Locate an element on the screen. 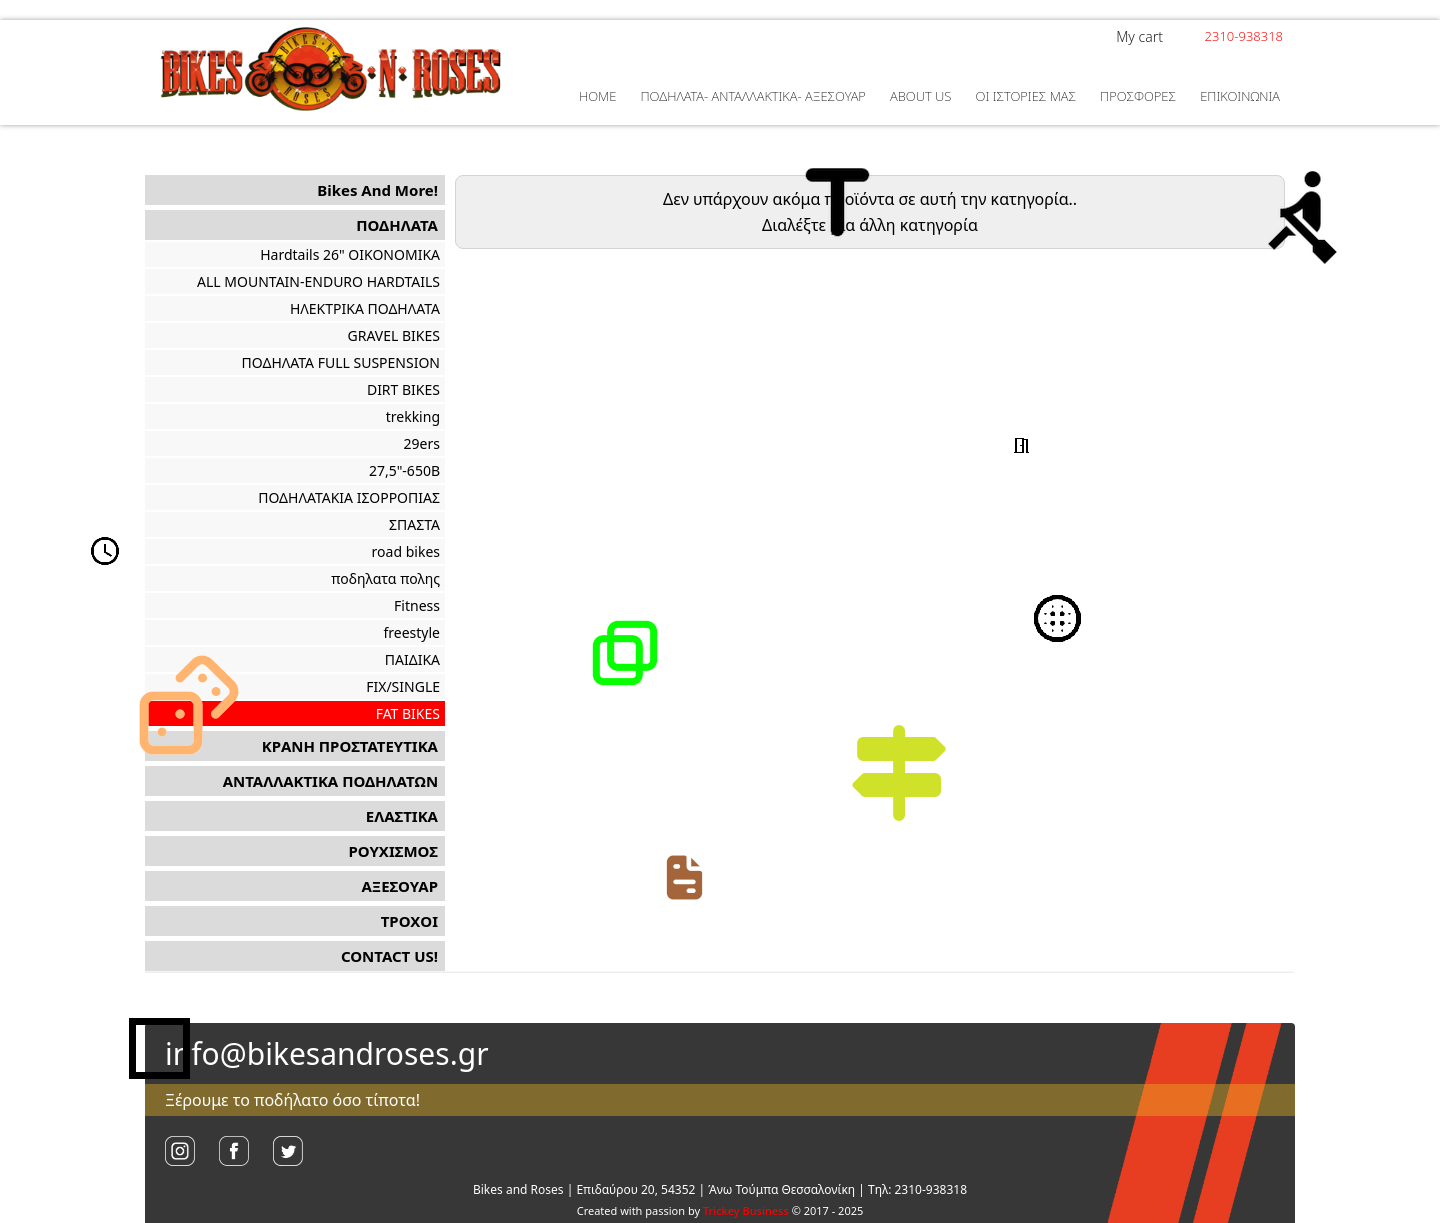 Image resolution: width=1440 pixels, height=1223 pixels. view time or clock settings is located at coordinates (105, 551).